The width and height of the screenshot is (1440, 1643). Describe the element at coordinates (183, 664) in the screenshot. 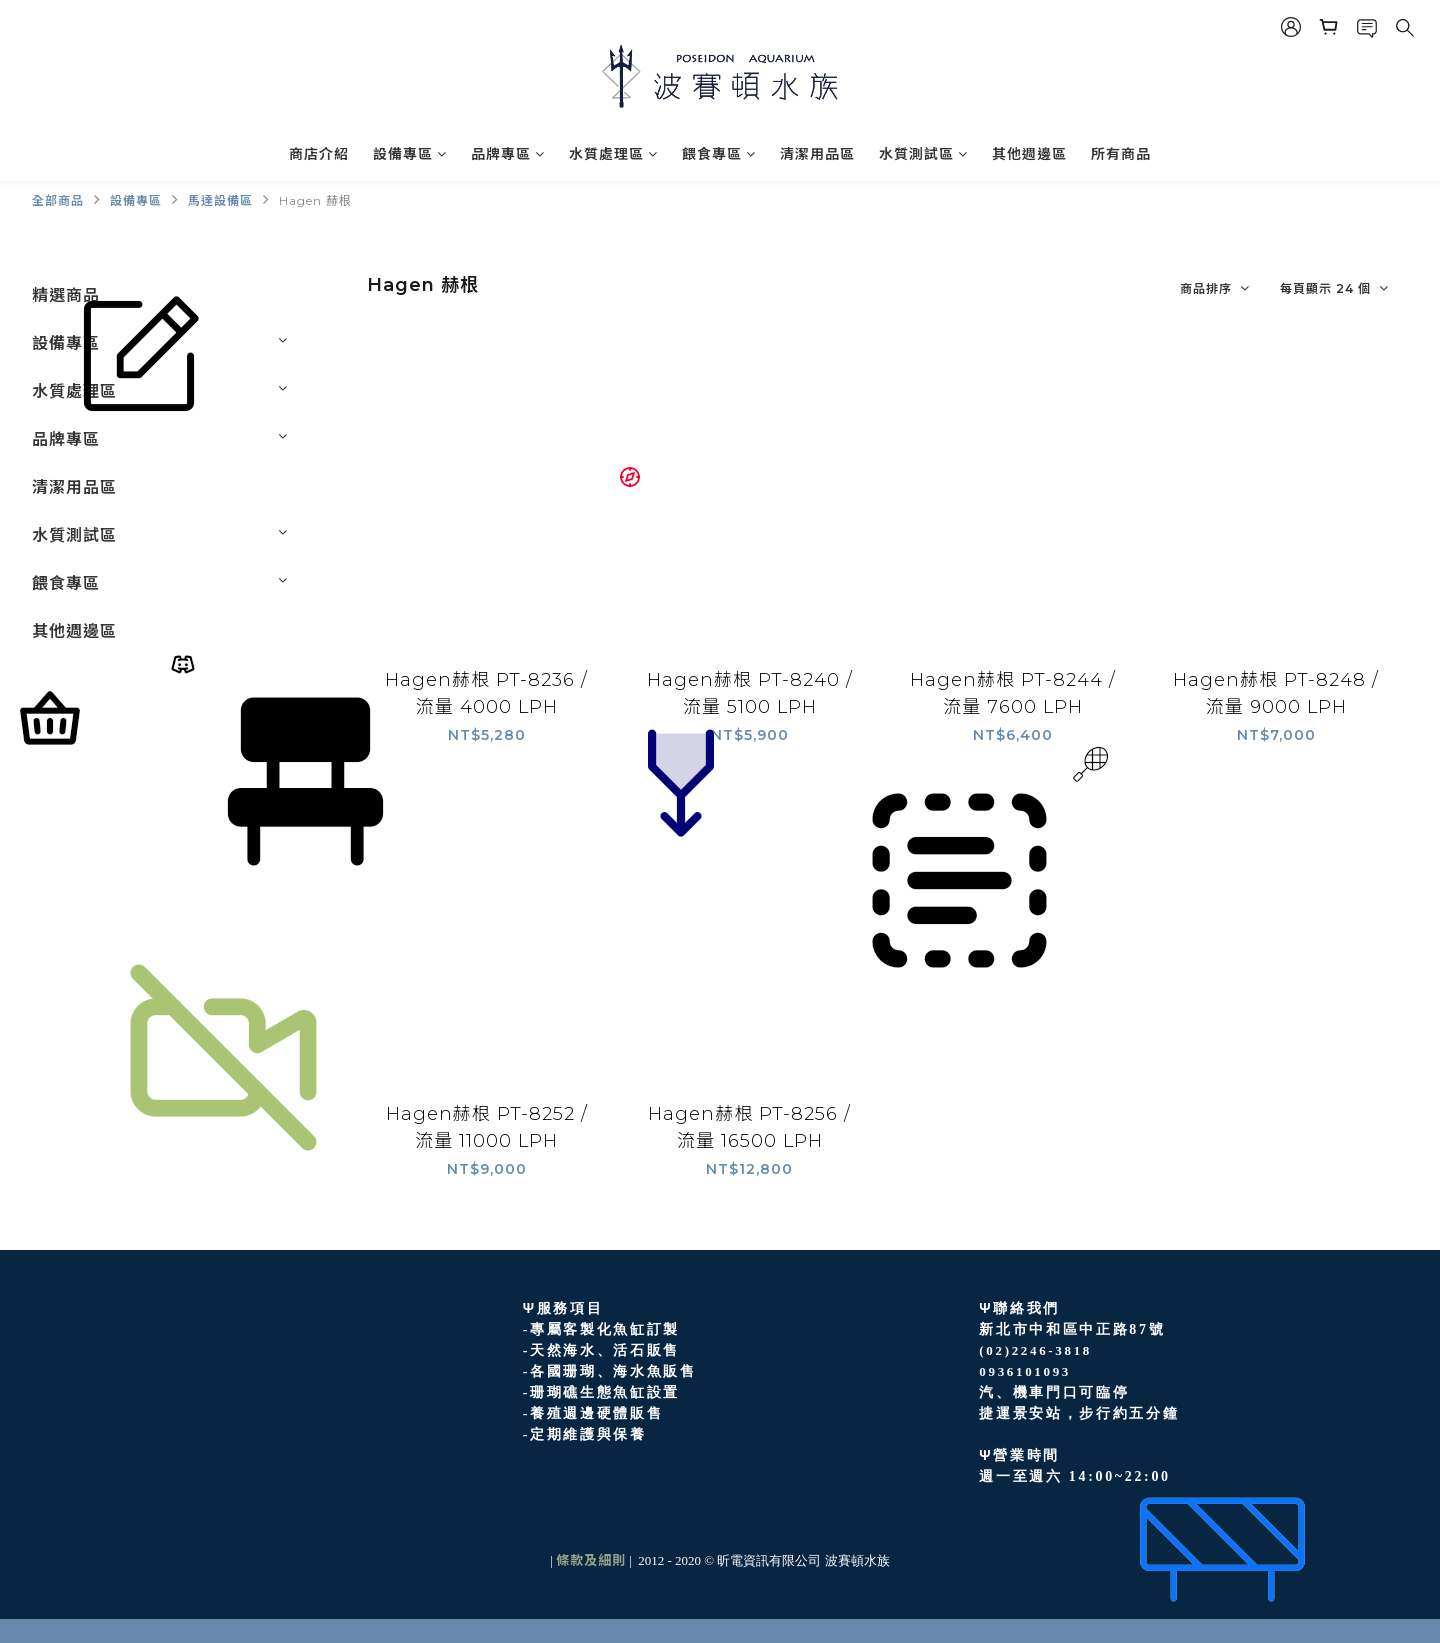

I see `open Discord` at that location.